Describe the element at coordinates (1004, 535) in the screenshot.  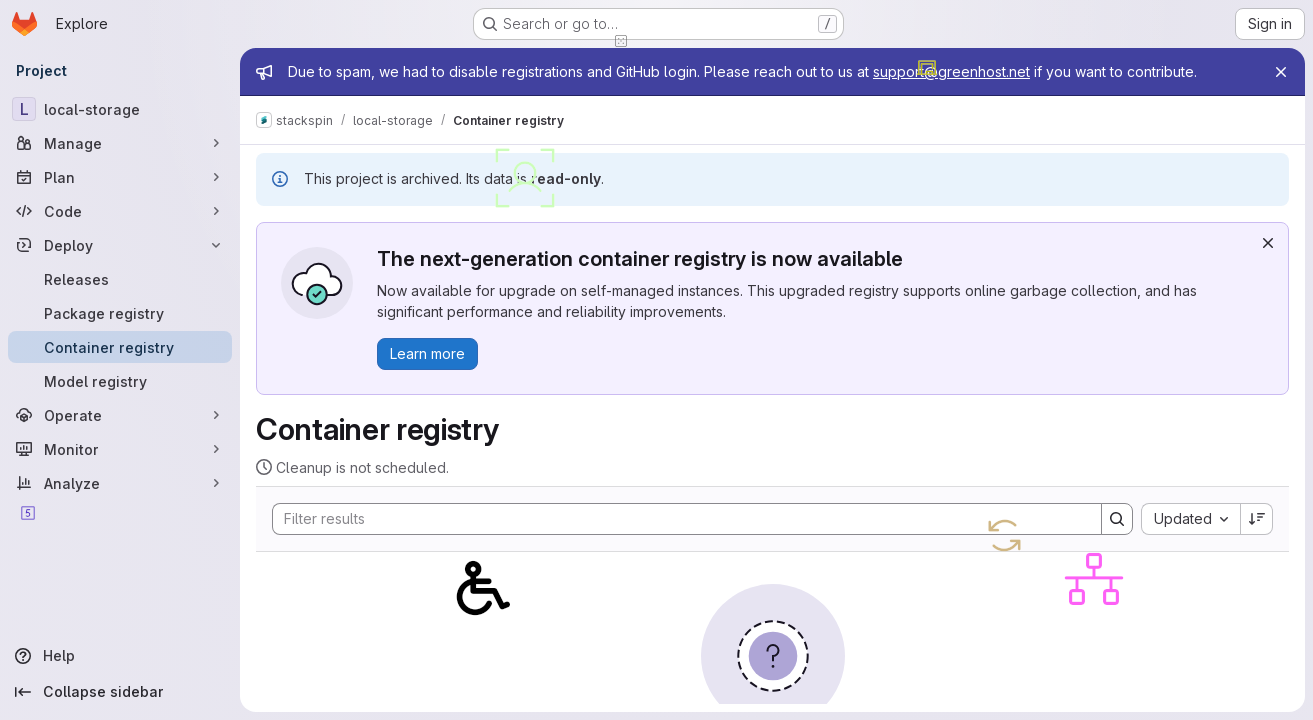
I see `refresh or reload content` at that location.